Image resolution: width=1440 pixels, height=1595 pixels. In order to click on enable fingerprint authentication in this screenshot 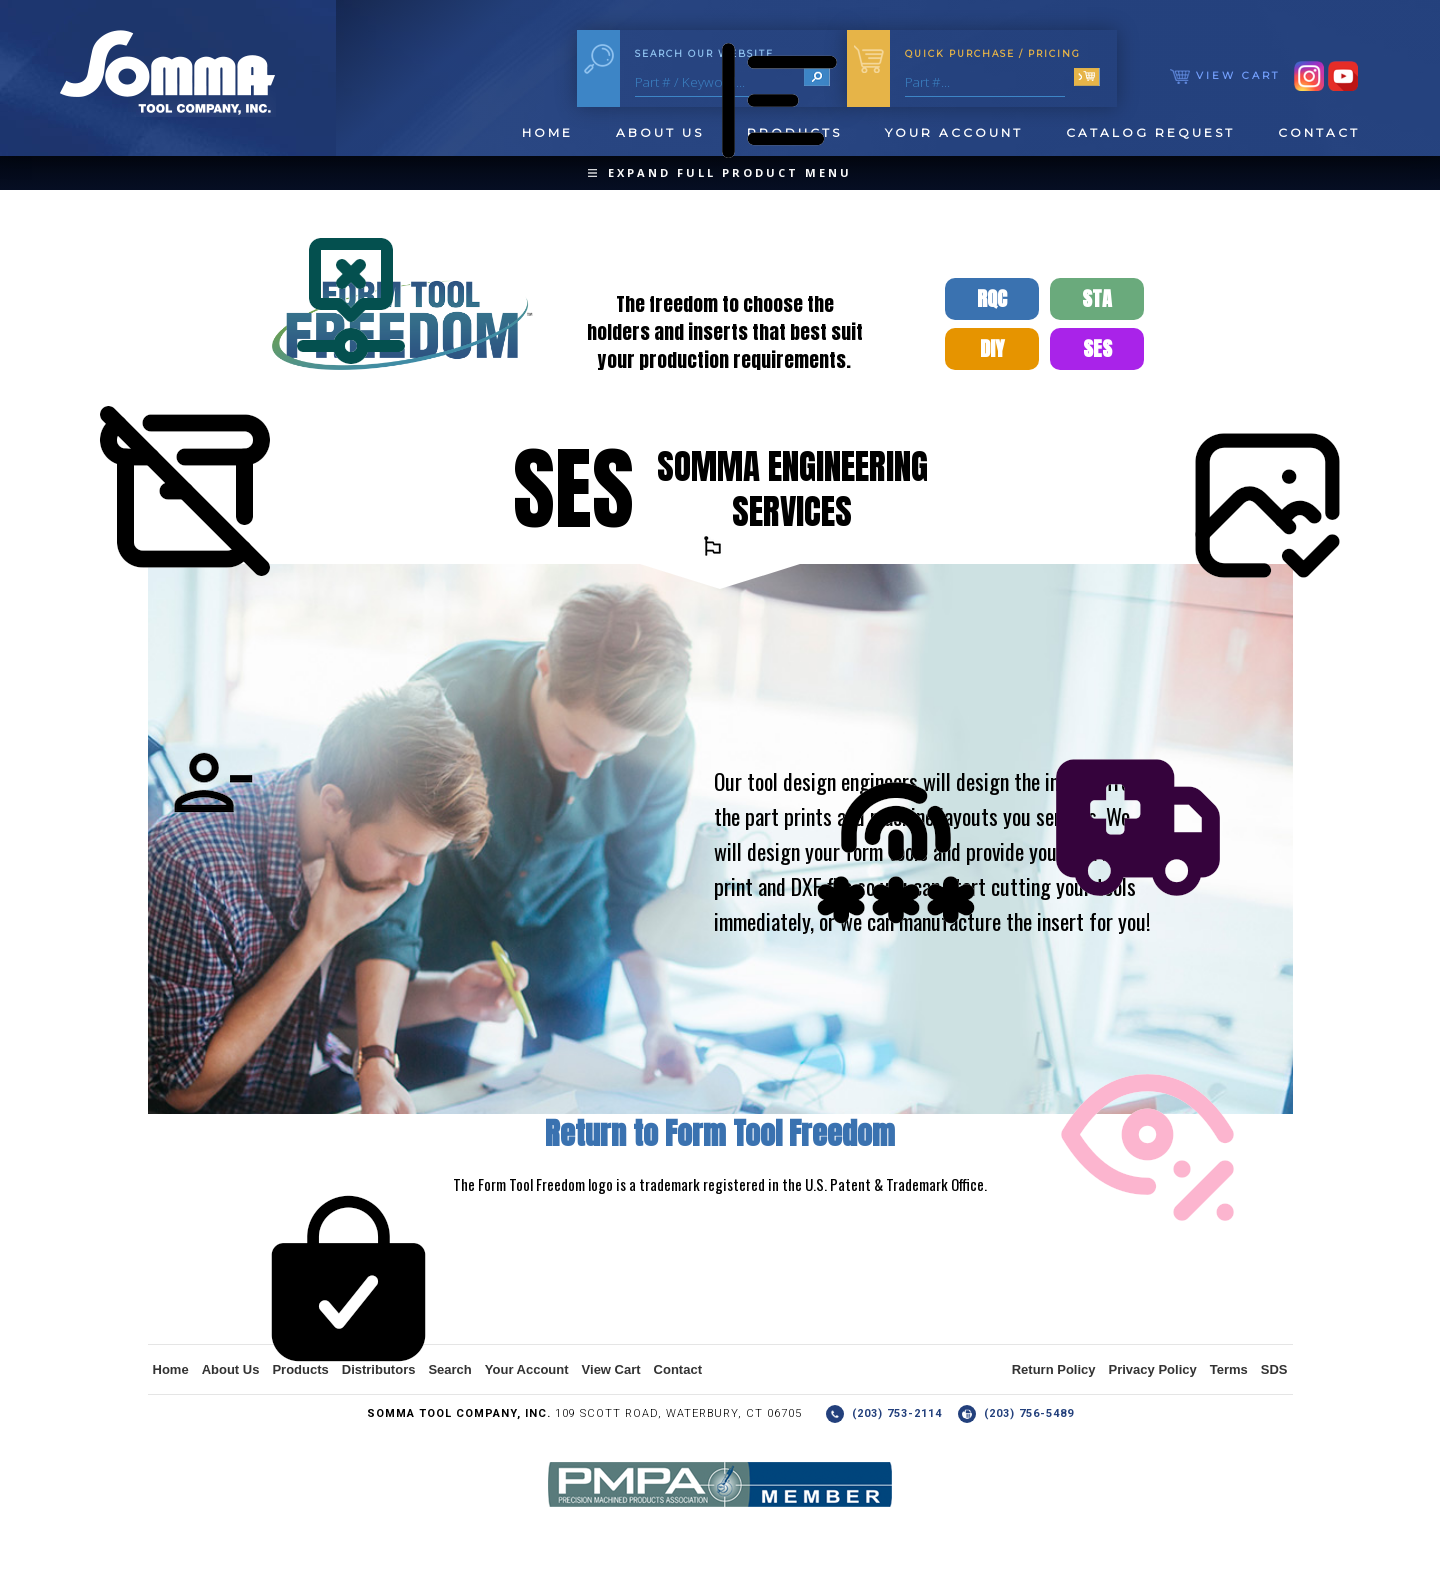, I will do `click(896, 845)`.